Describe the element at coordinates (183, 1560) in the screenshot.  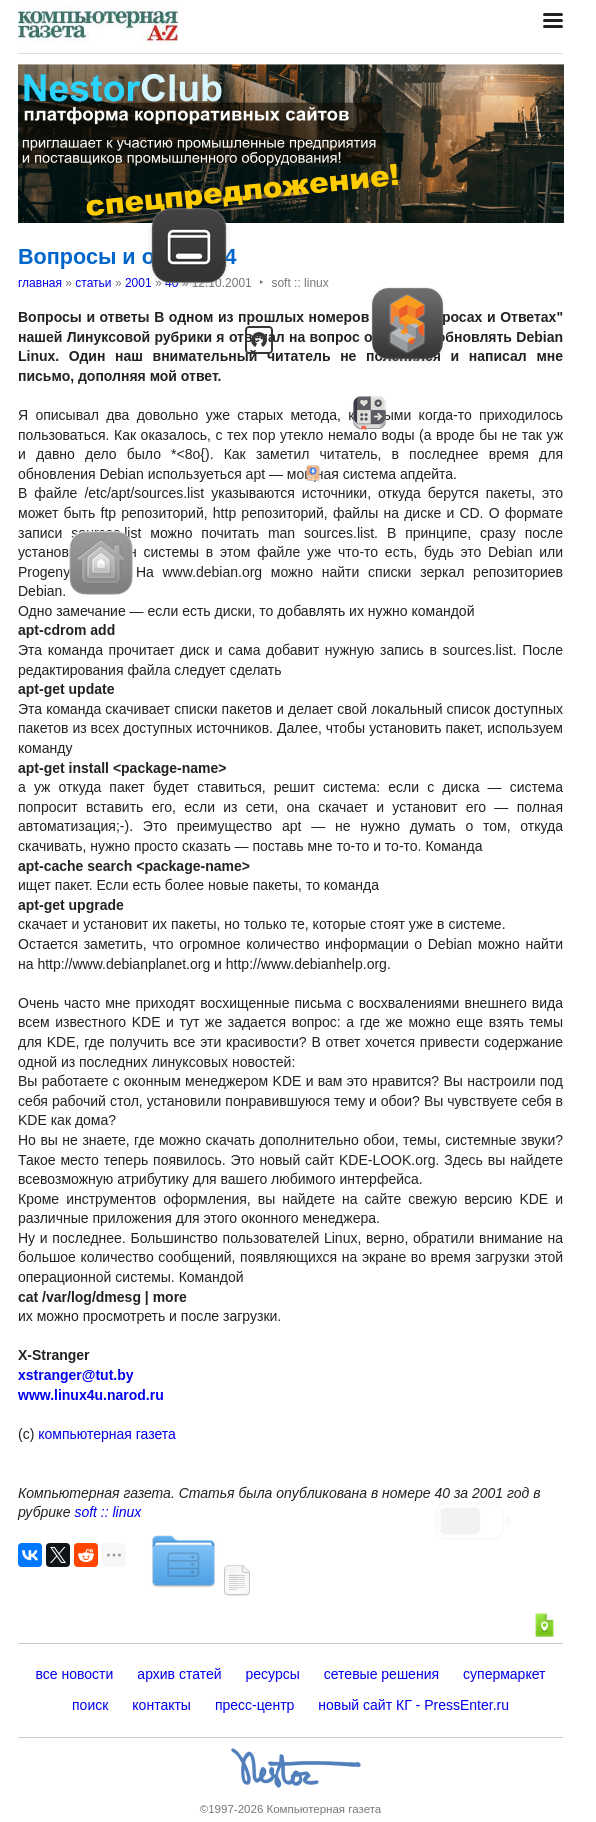
I see `access network-attached storage folder` at that location.